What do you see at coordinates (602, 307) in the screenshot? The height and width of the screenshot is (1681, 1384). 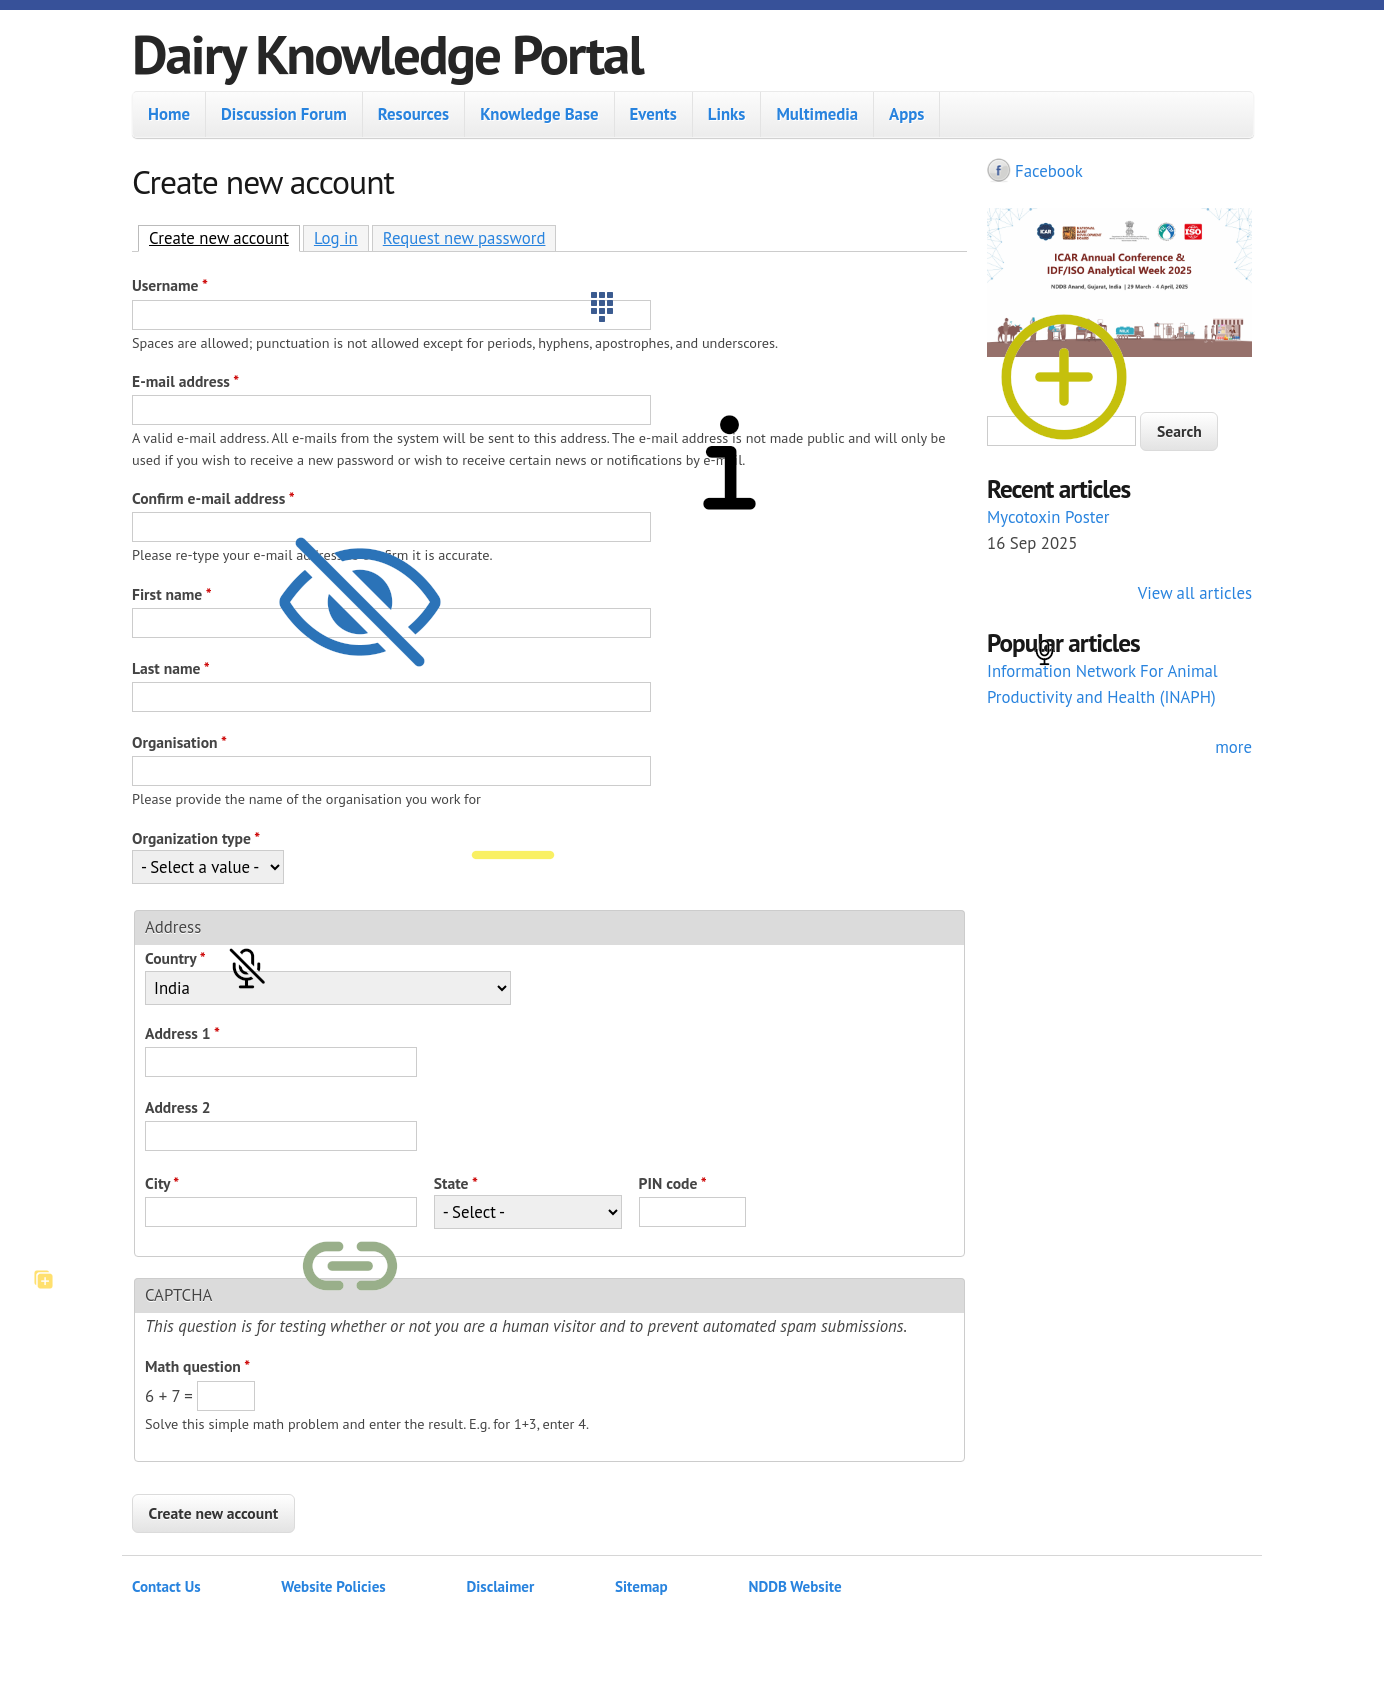 I see `open the dial pad to enter a number` at bounding box center [602, 307].